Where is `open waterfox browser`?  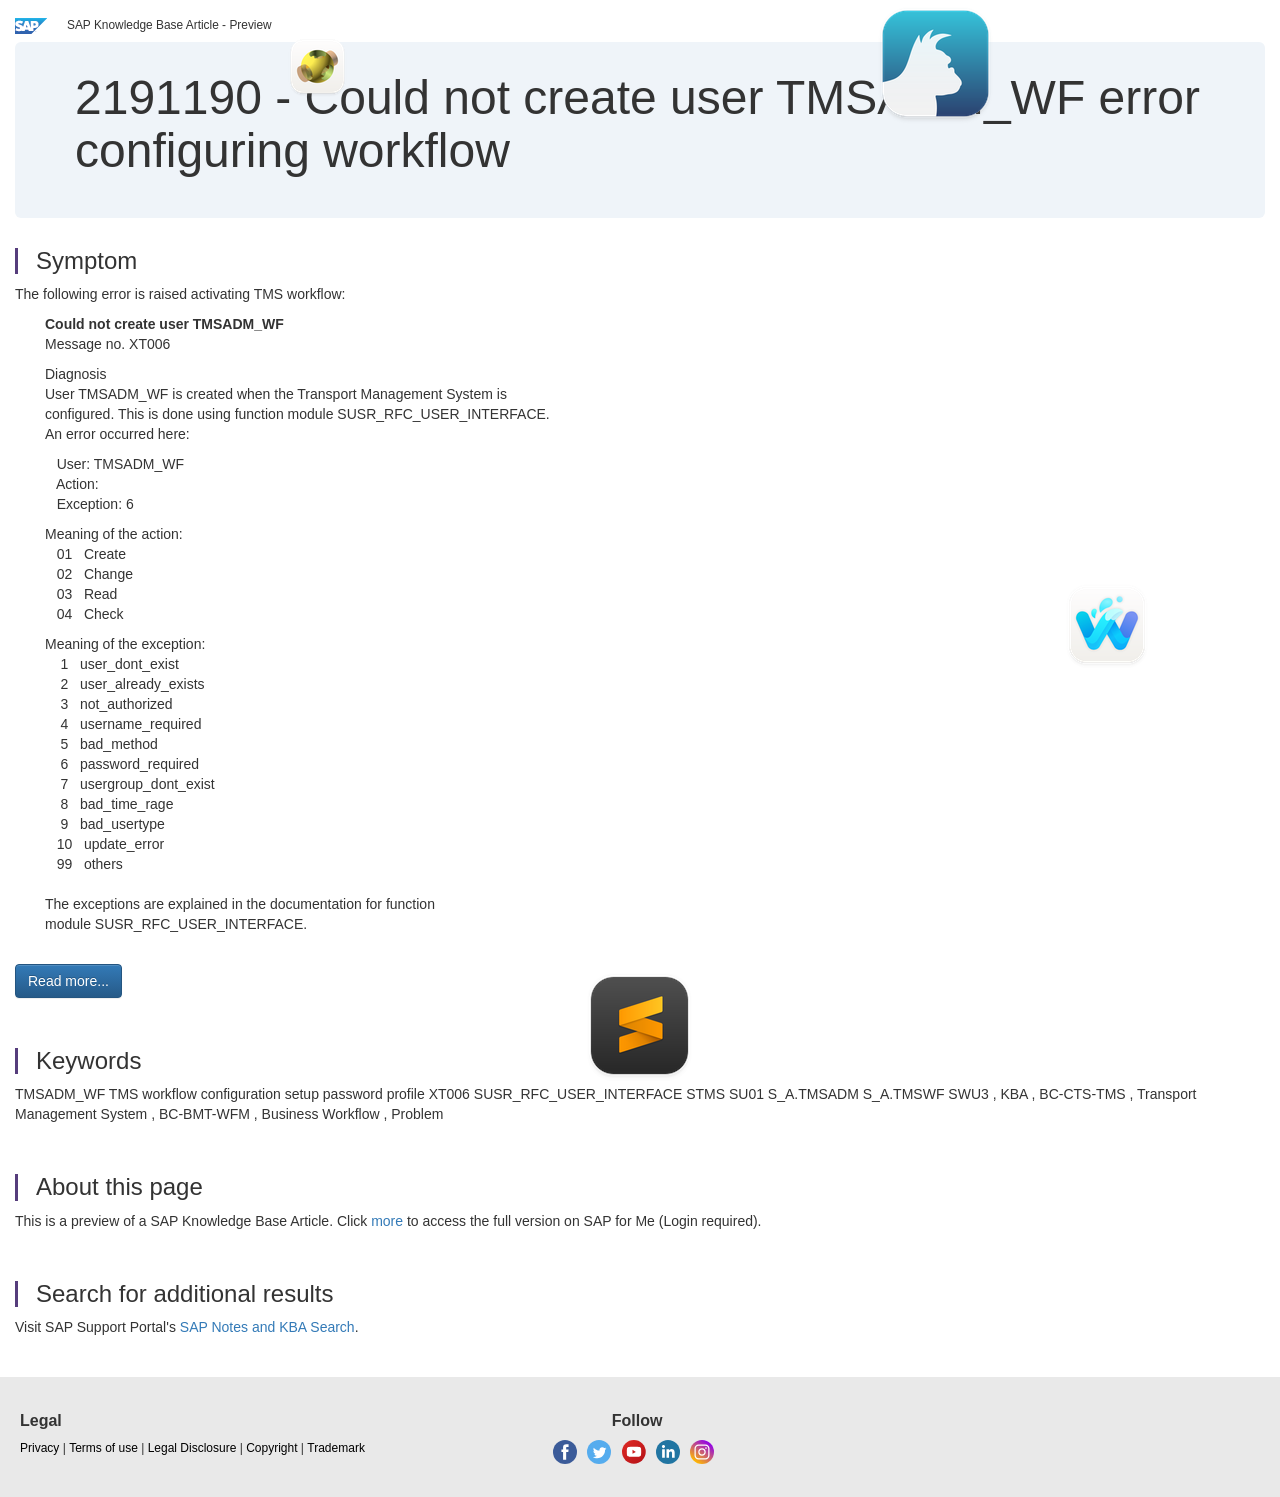 open waterfox browser is located at coordinates (1107, 625).